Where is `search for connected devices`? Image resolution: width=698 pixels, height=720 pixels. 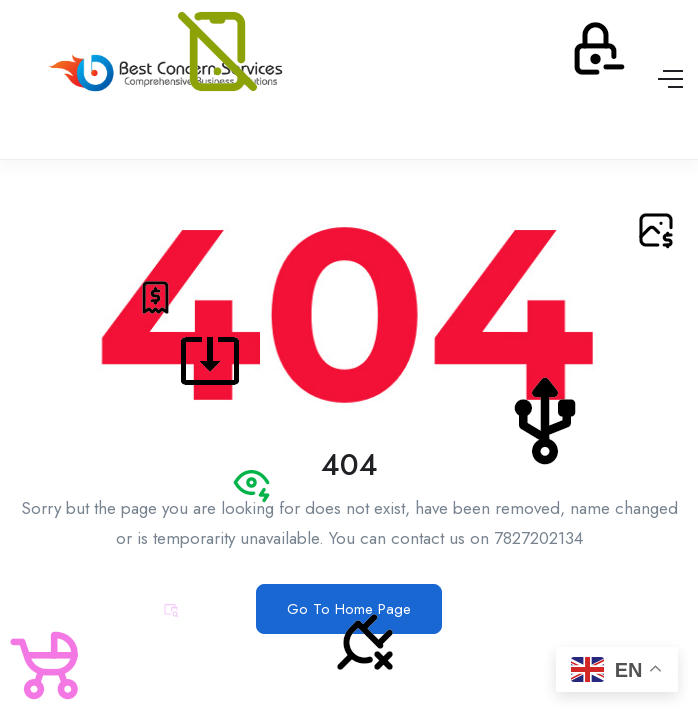 search for connected devices is located at coordinates (171, 610).